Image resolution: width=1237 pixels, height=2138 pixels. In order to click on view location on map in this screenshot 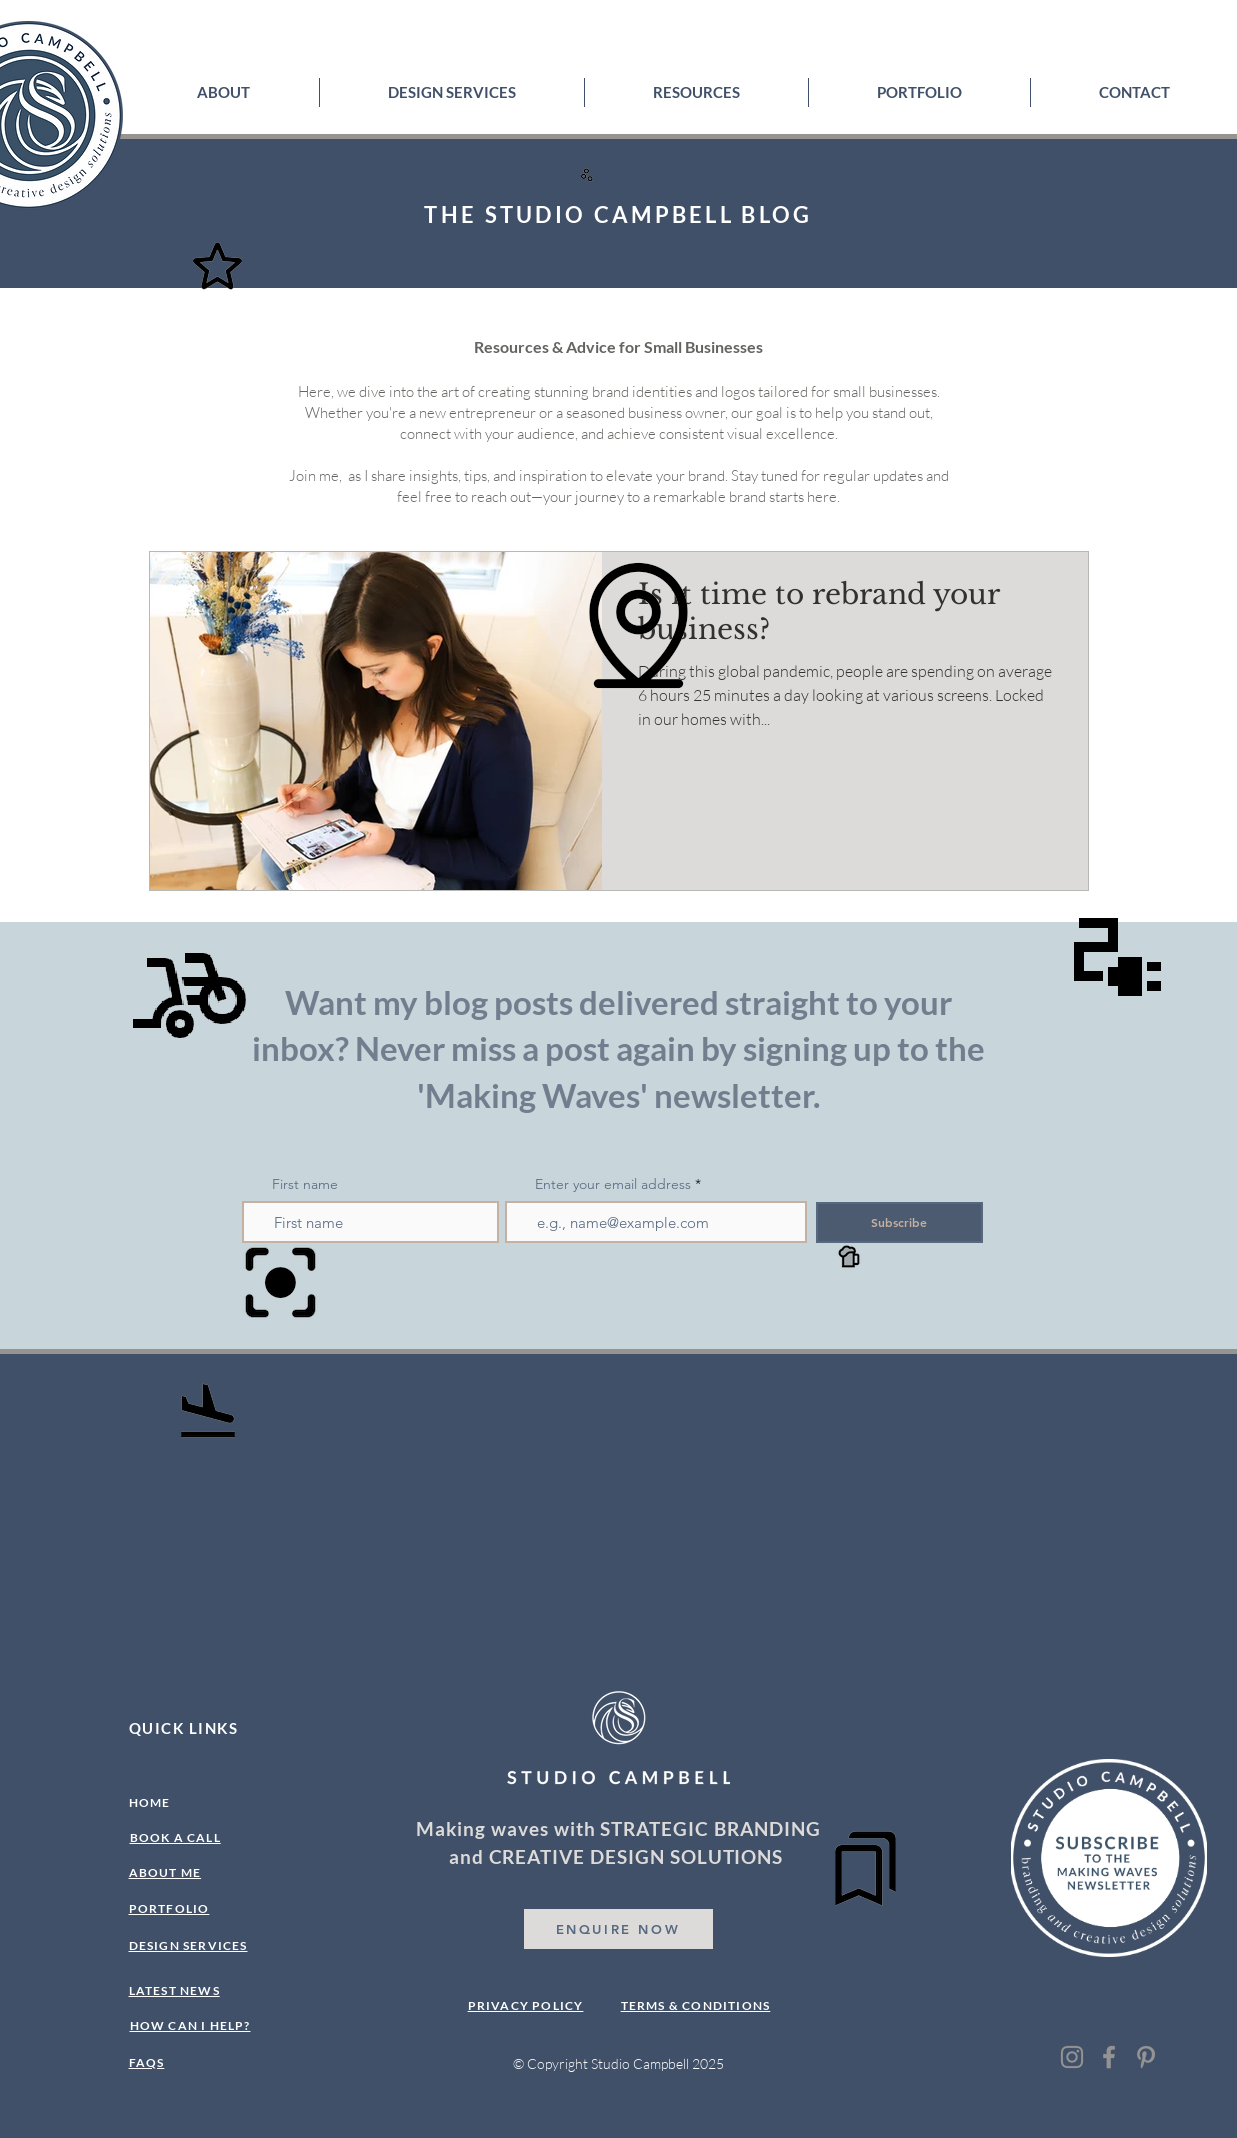, I will do `click(638, 625)`.